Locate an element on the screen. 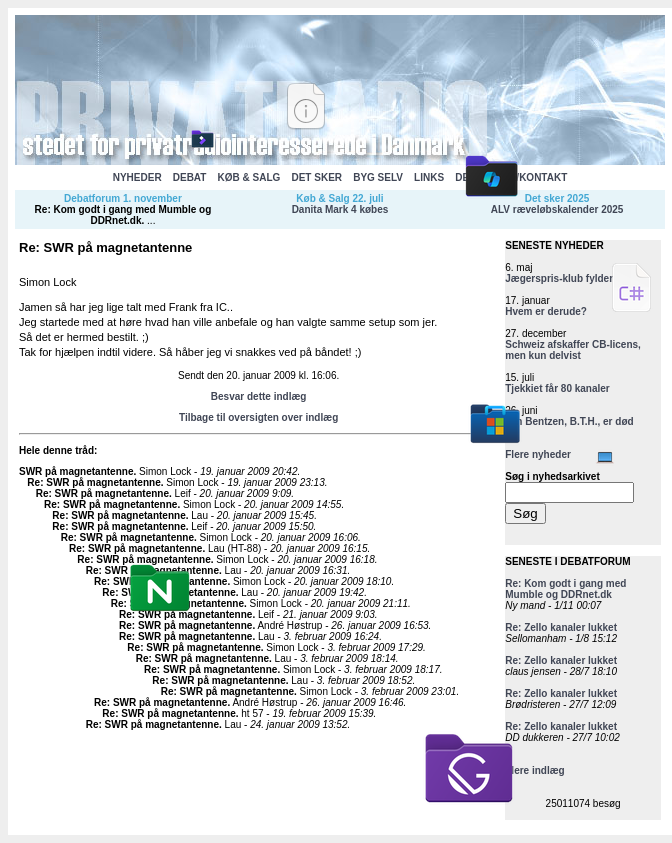  open Wondershare FilmoraPro project folder is located at coordinates (202, 139).